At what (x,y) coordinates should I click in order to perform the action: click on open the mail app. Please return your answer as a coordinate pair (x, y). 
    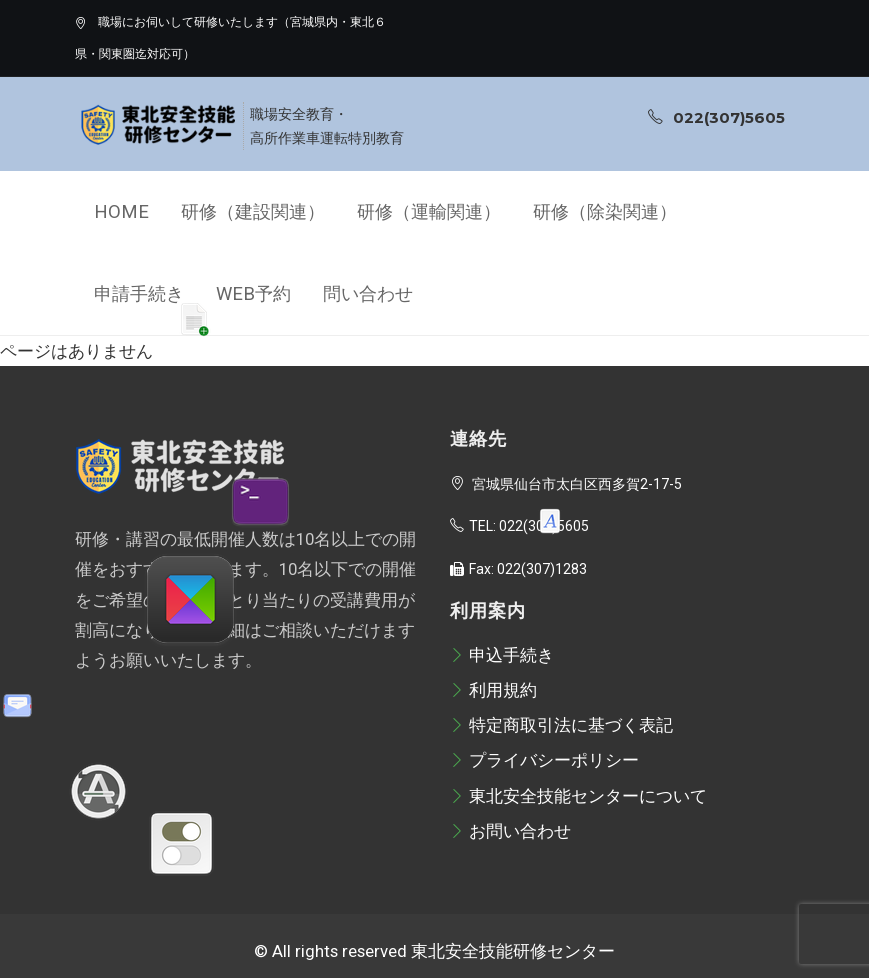
    Looking at the image, I should click on (17, 705).